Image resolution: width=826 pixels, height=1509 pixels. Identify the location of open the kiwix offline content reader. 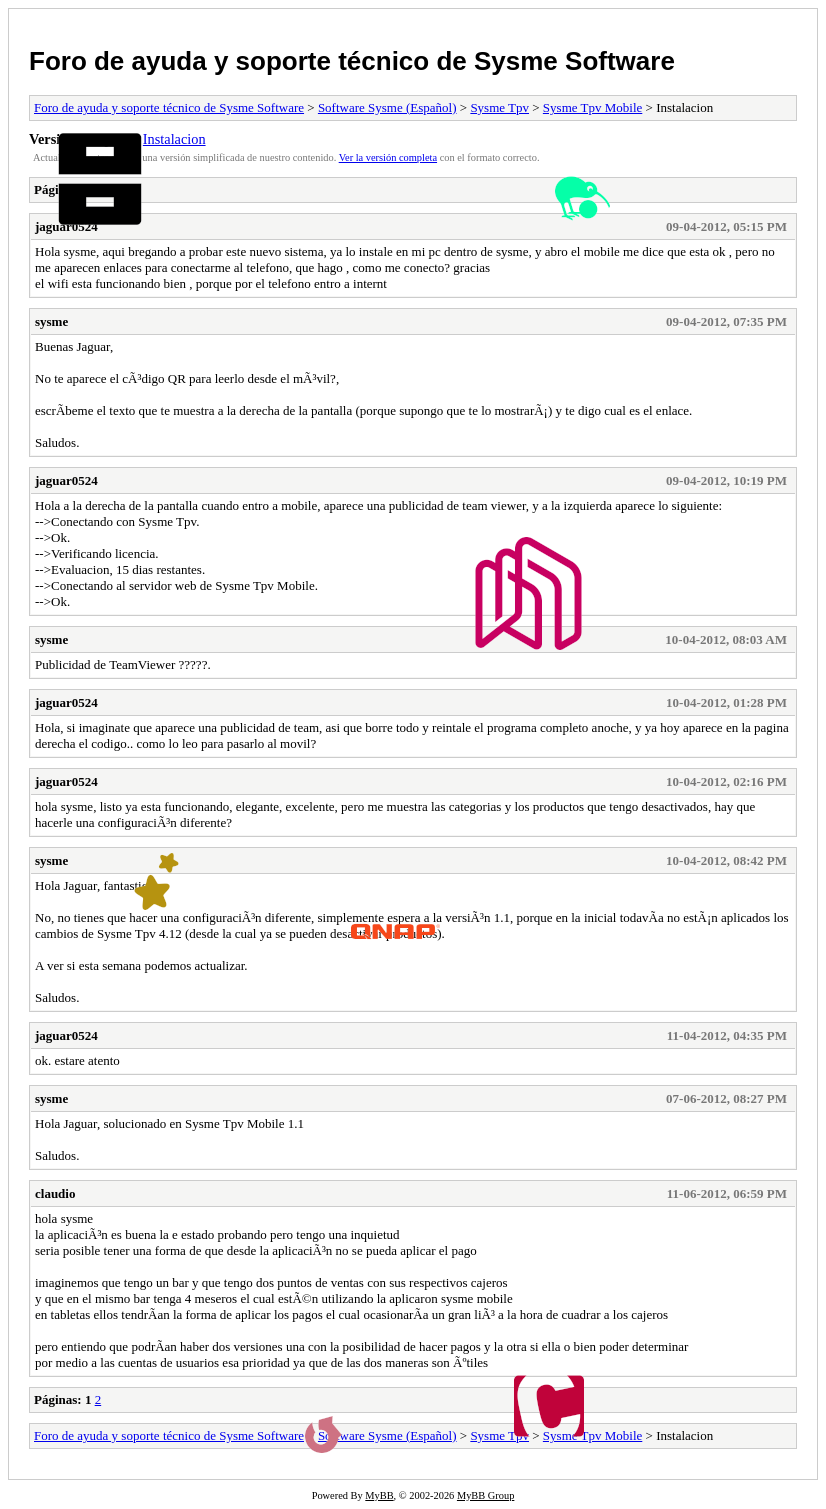
(582, 198).